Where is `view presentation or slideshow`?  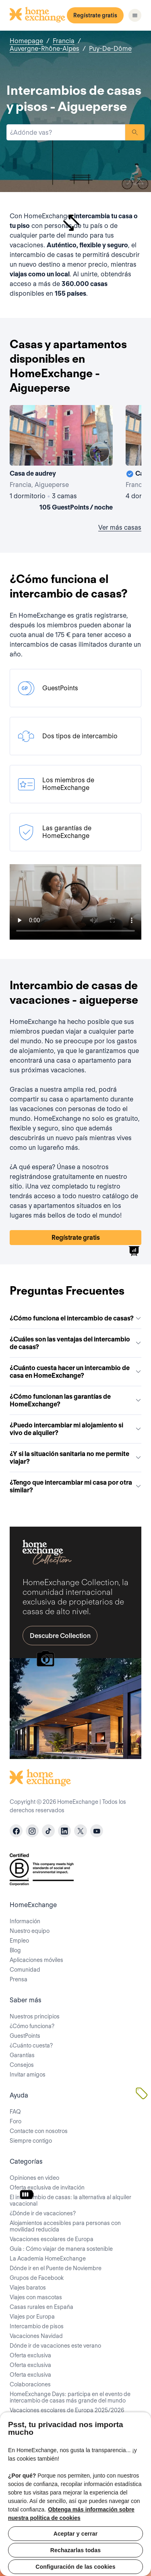
view presentation or slideshow is located at coordinates (134, 1251).